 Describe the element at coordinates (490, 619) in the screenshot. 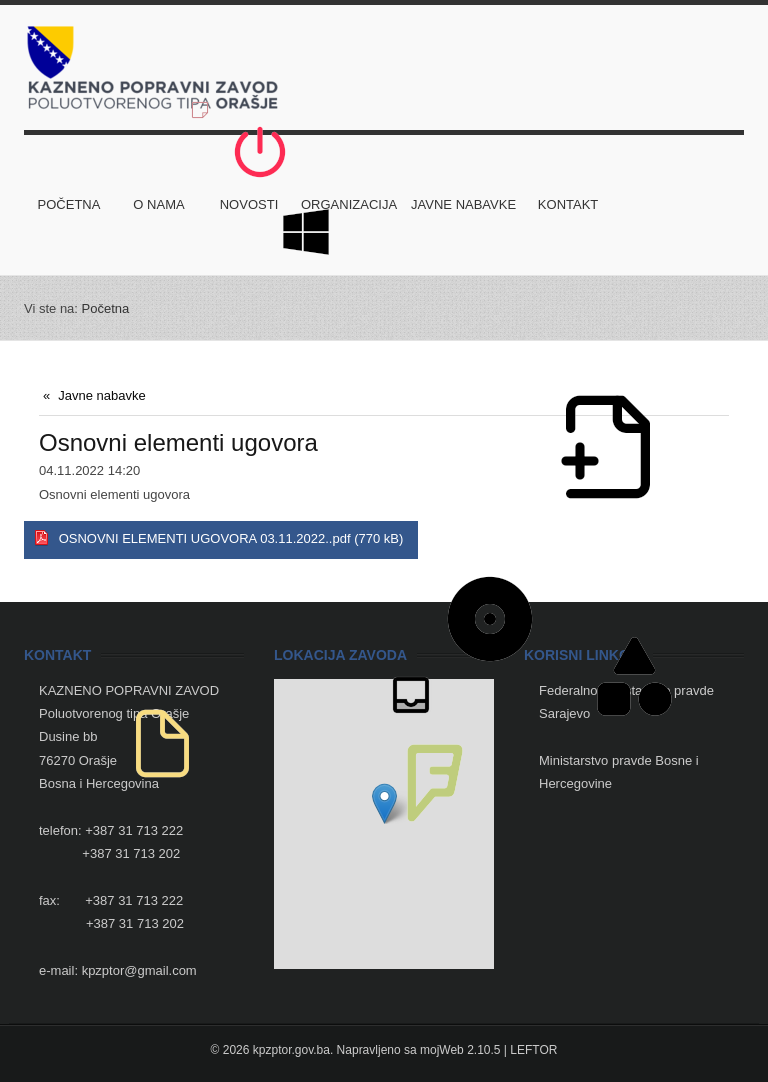

I see `play or access music library` at that location.